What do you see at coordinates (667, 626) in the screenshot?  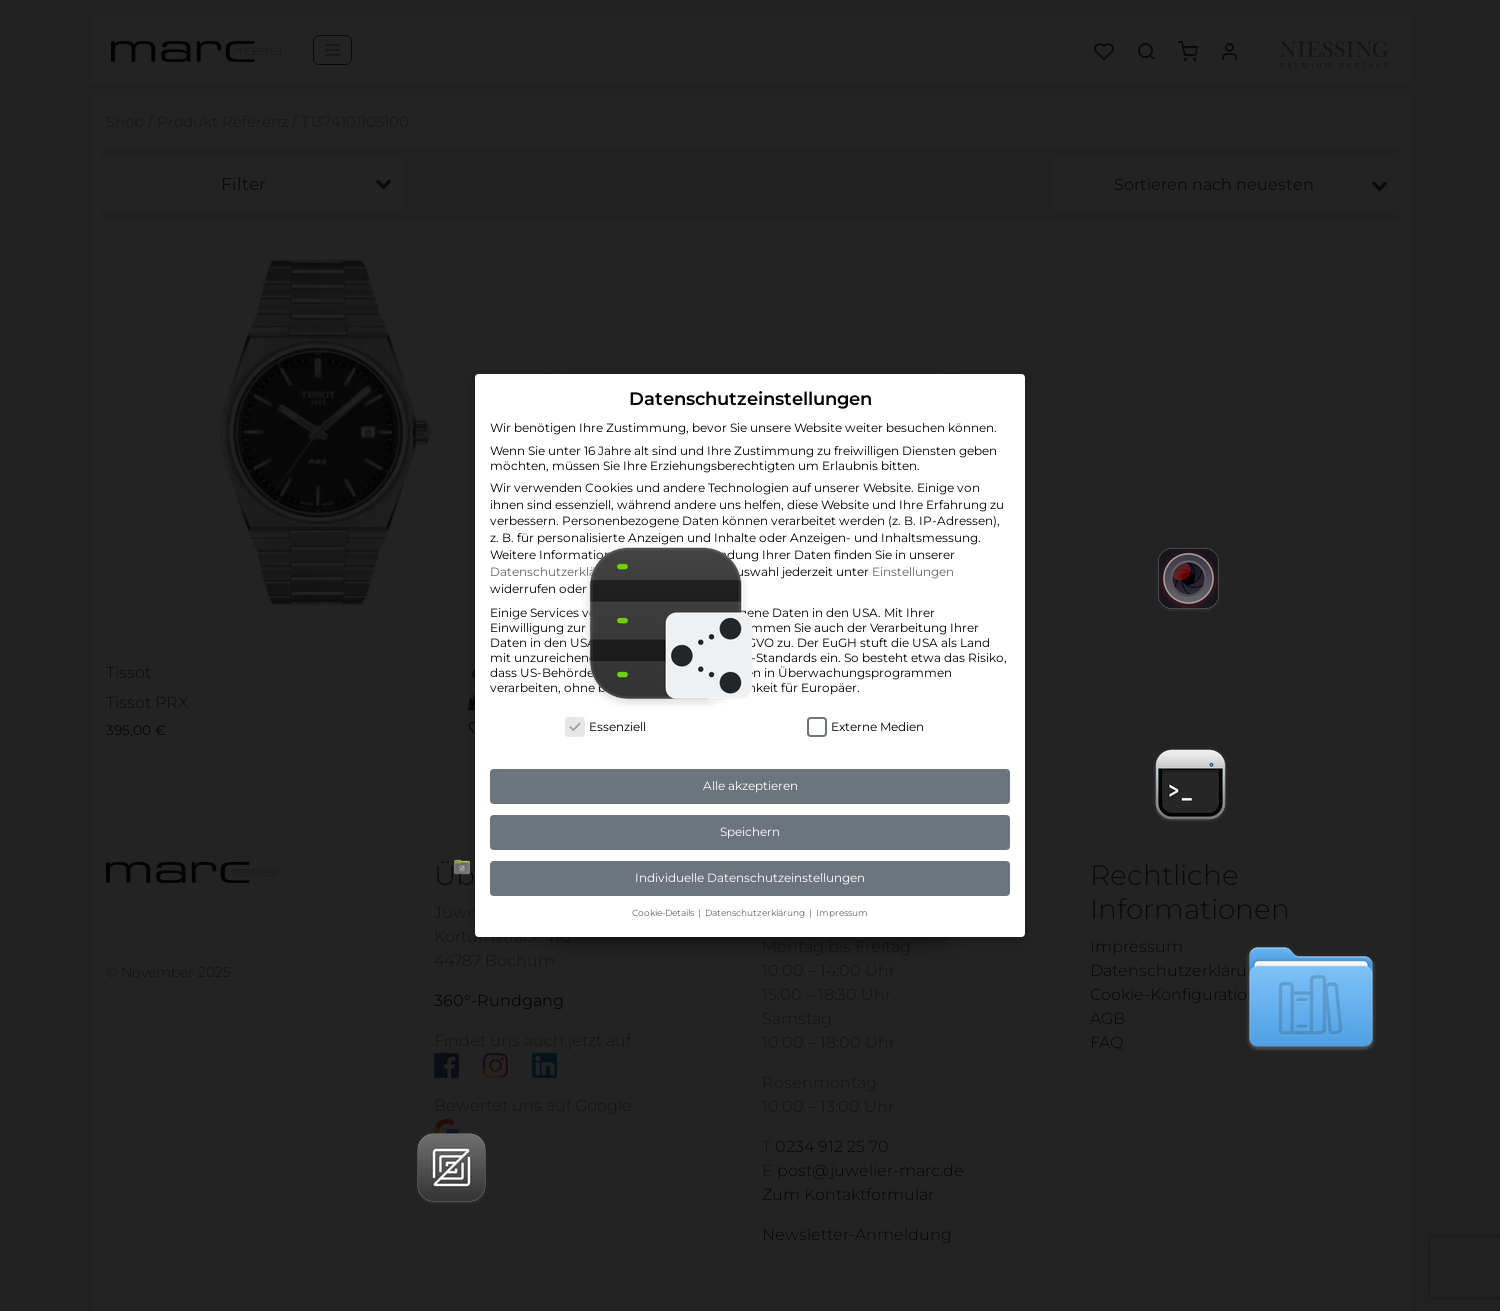 I see `configure network server sharing preferences` at bounding box center [667, 626].